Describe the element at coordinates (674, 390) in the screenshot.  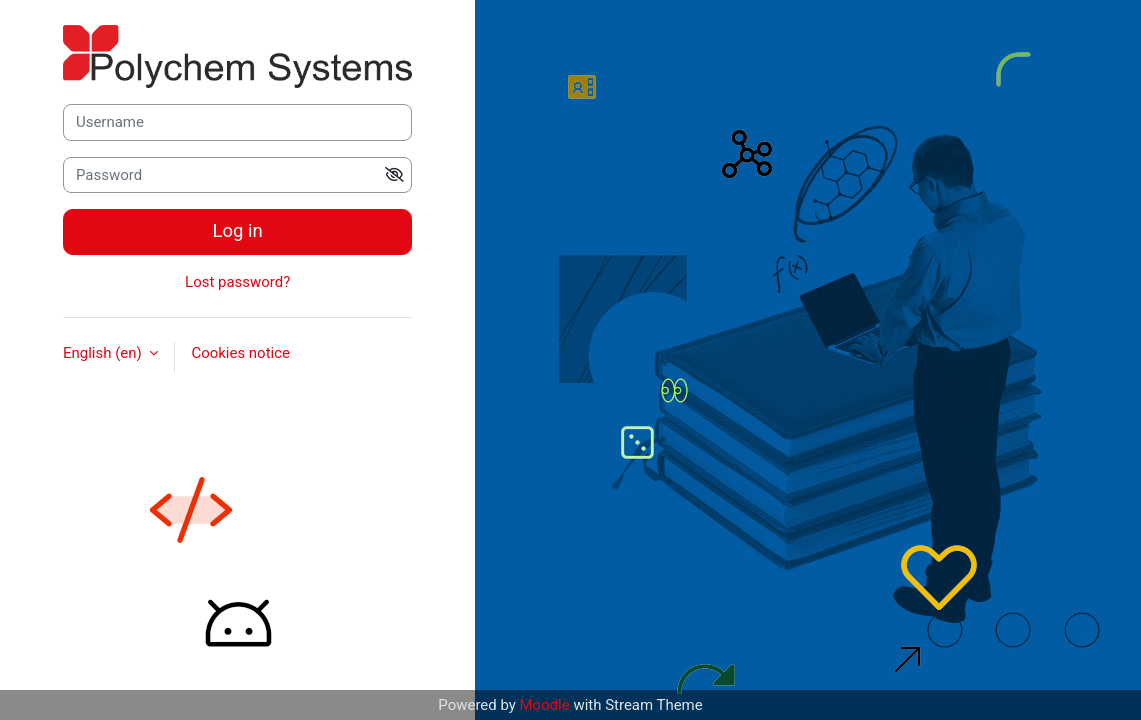
I see `view who has seen your content` at that location.